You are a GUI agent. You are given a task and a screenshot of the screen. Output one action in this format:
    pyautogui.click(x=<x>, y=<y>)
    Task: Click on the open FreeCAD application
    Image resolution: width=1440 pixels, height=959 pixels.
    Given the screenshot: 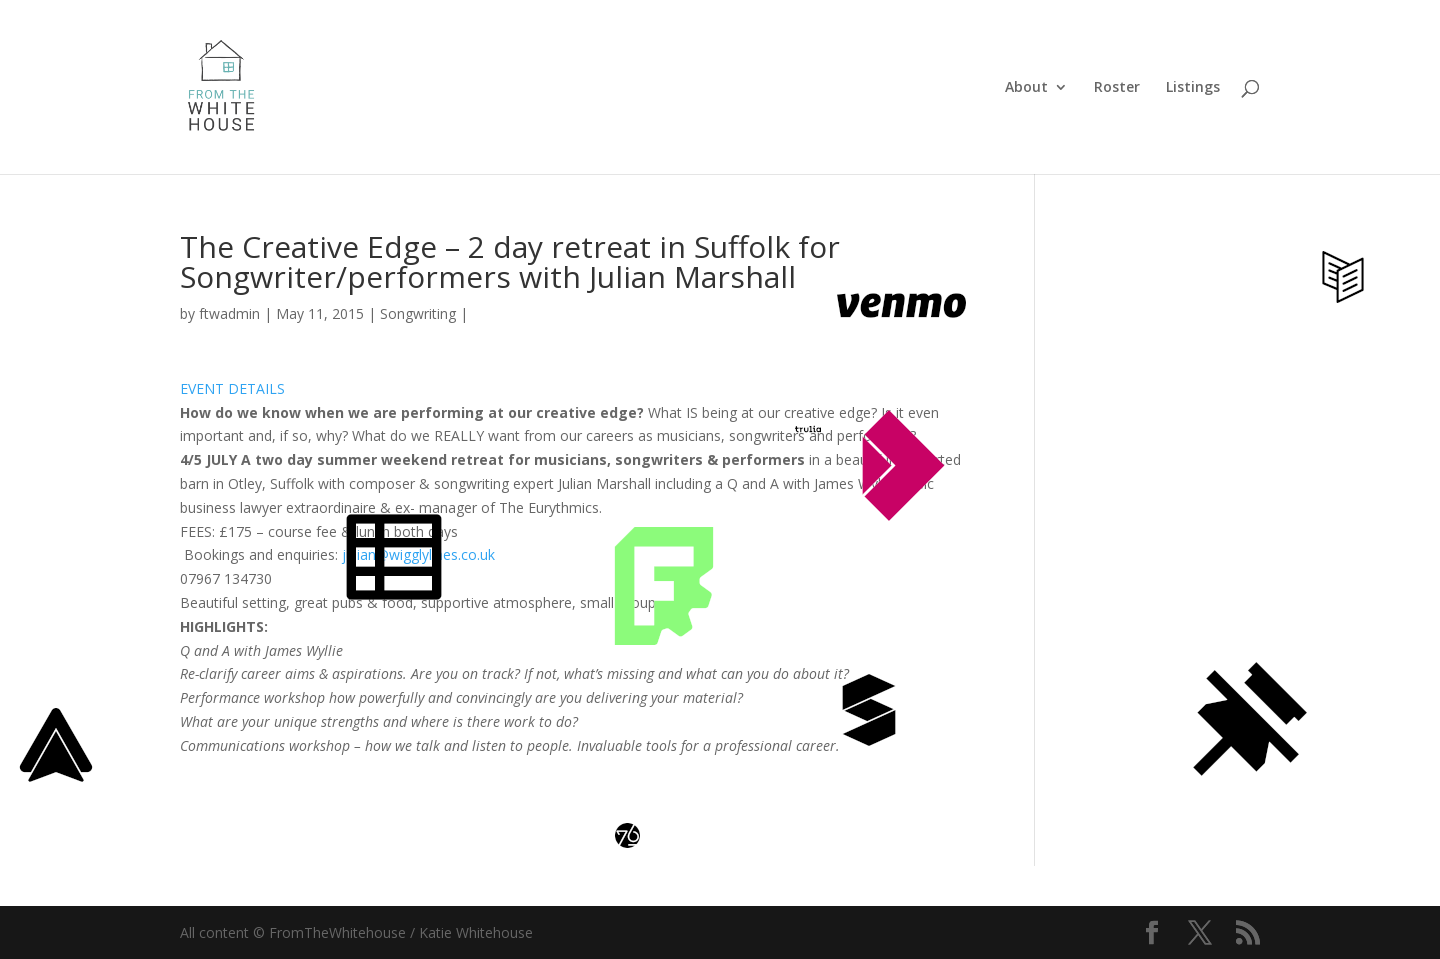 What is the action you would take?
    pyautogui.click(x=664, y=586)
    